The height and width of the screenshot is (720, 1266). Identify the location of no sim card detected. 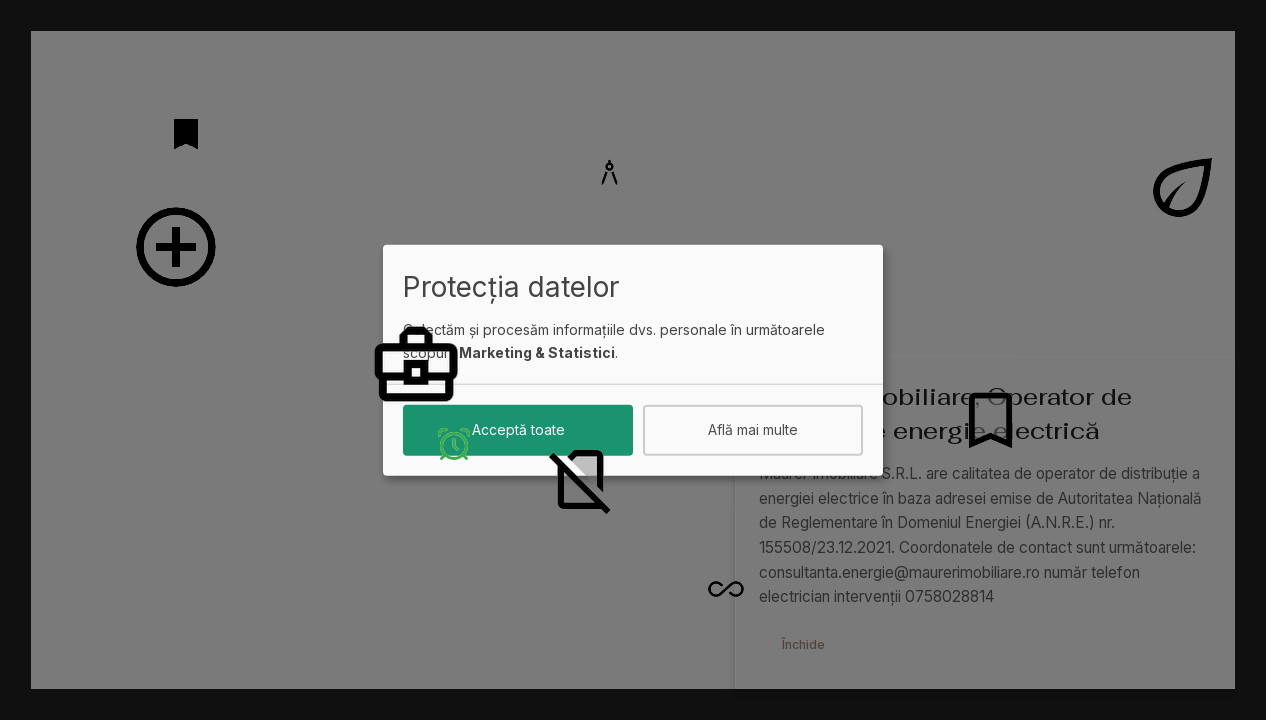
(580, 479).